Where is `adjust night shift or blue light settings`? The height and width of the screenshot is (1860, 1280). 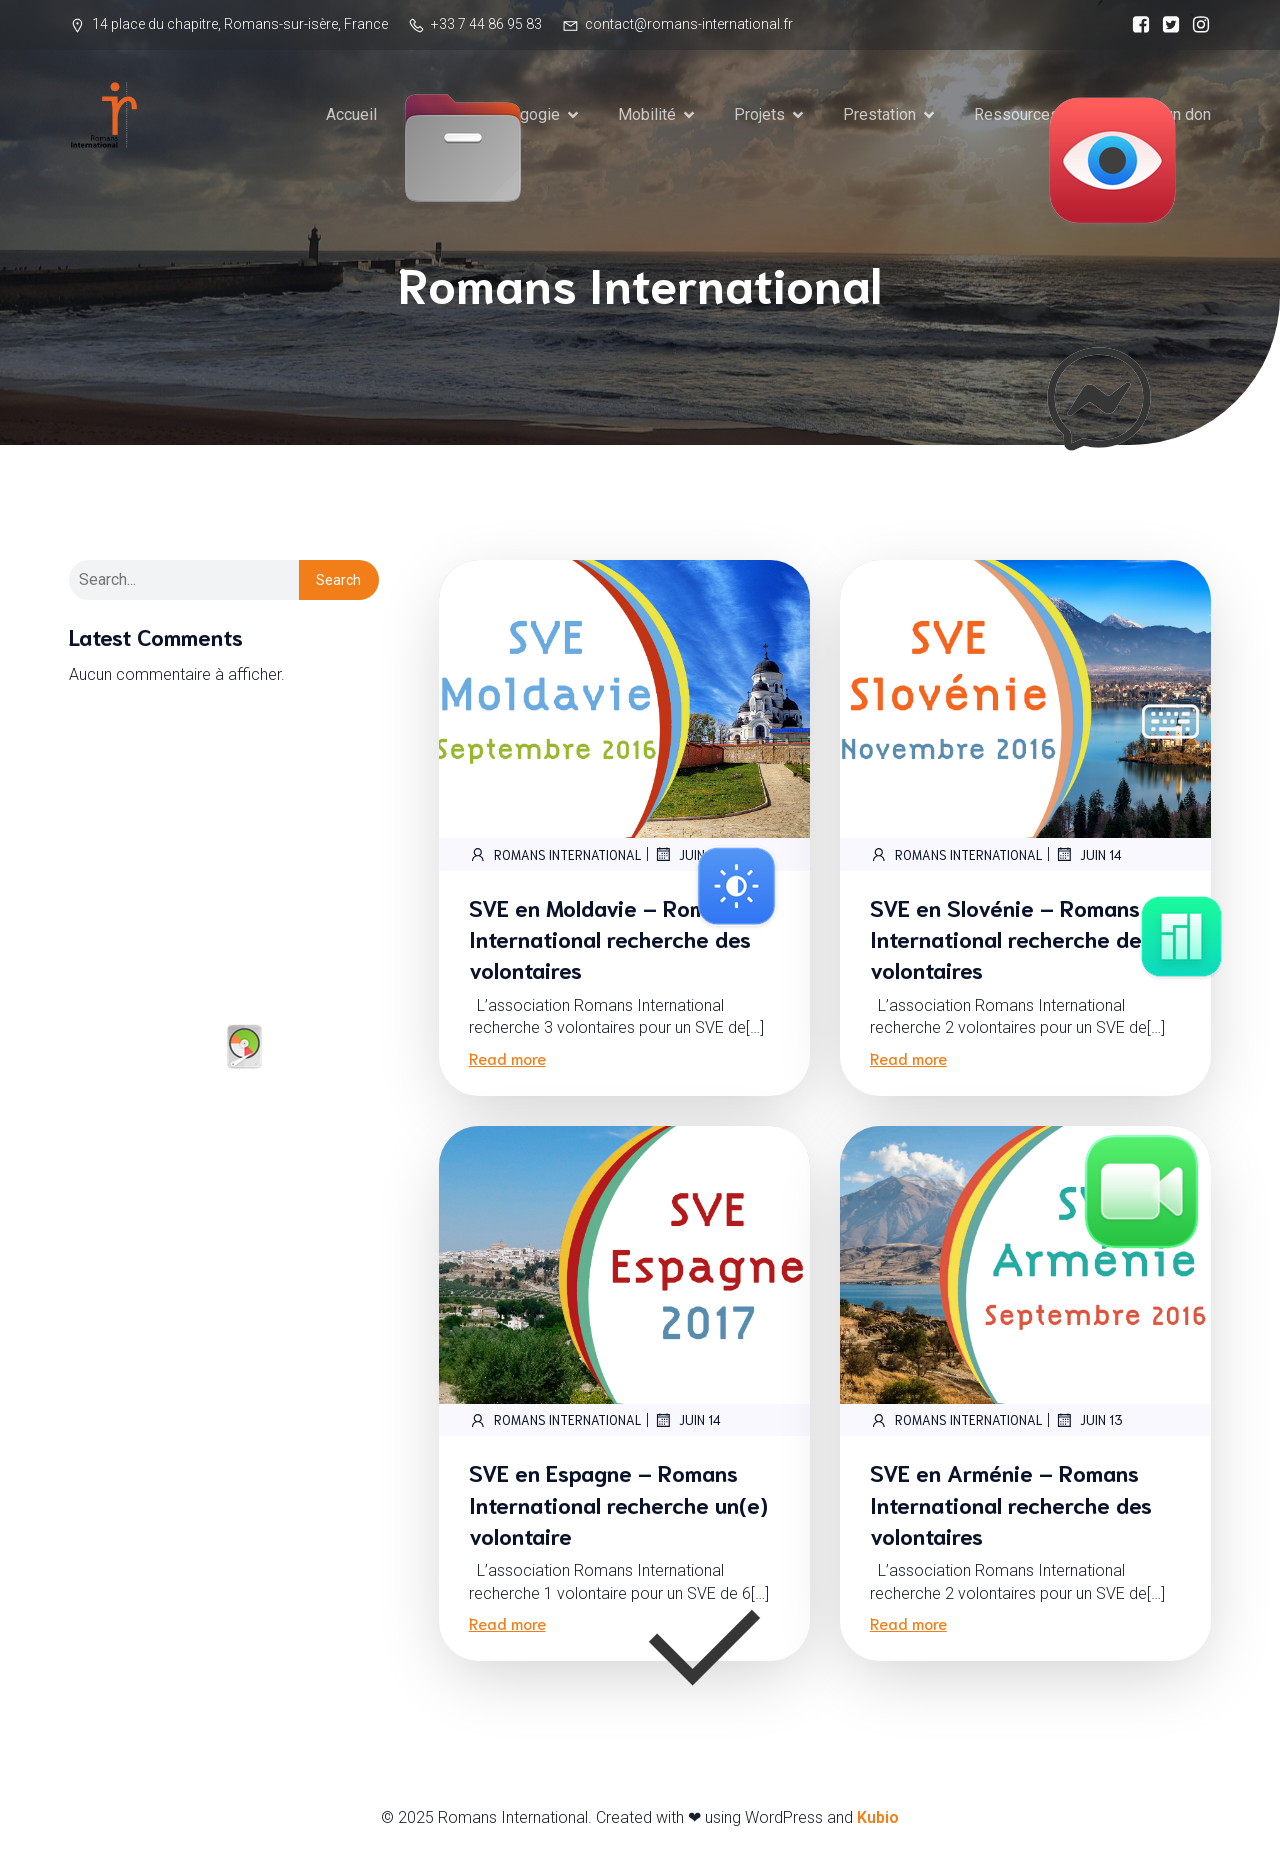 adjust night shift or blue light settings is located at coordinates (736, 887).